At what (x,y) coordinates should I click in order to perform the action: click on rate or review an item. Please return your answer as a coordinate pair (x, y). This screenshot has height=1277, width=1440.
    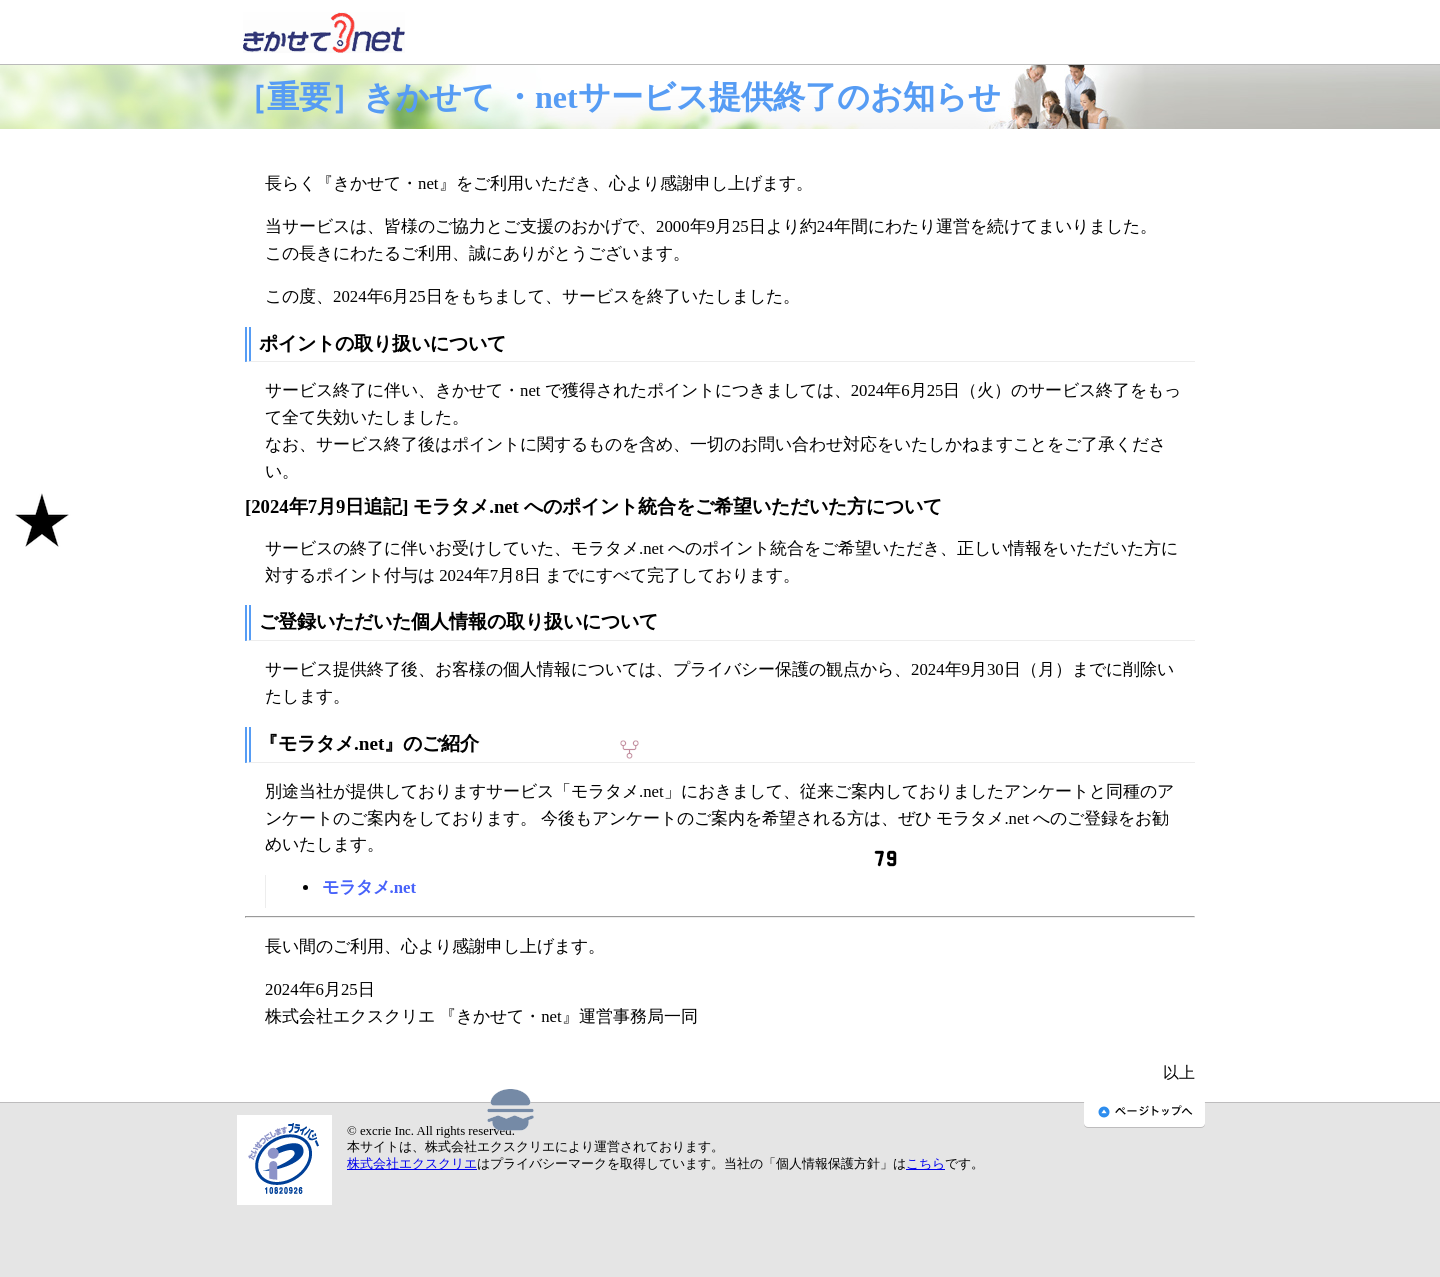
    Looking at the image, I should click on (42, 520).